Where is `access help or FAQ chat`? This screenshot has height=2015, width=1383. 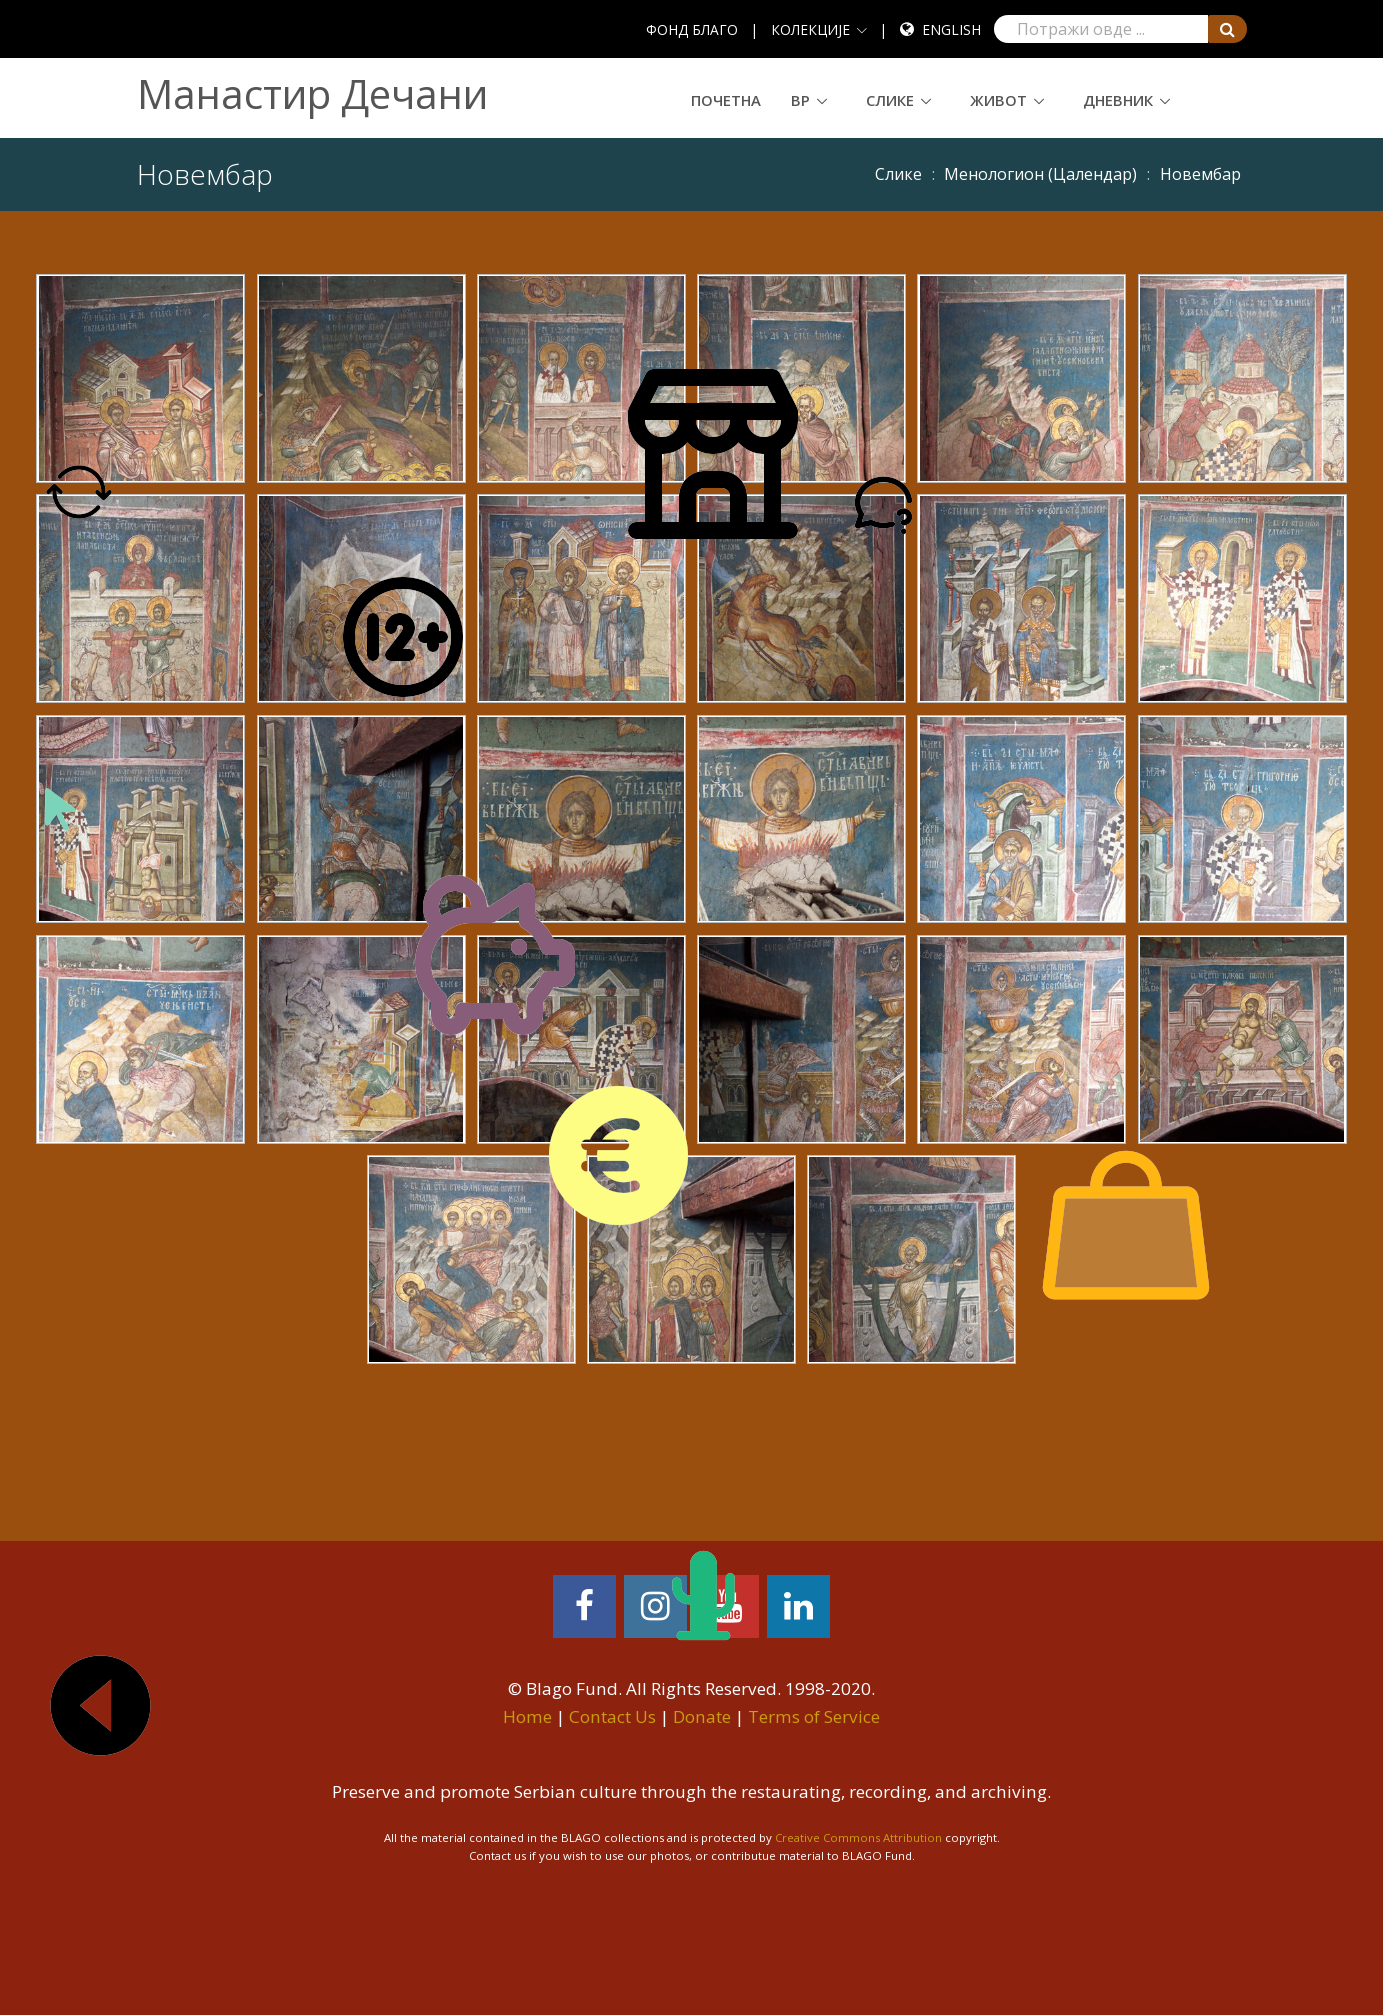 access help or FAQ chat is located at coordinates (883, 502).